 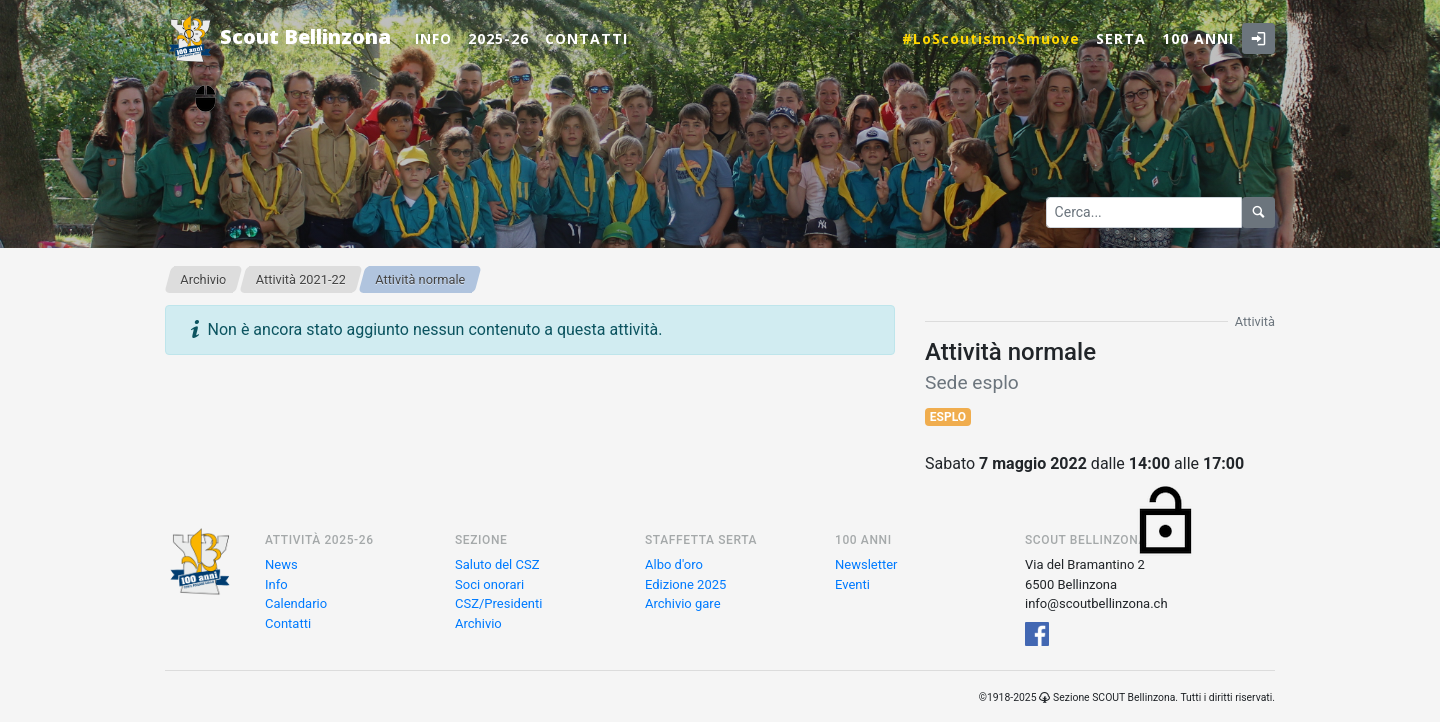 What do you see at coordinates (205, 98) in the screenshot?
I see `mouse settings or preferences` at bounding box center [205, 98].